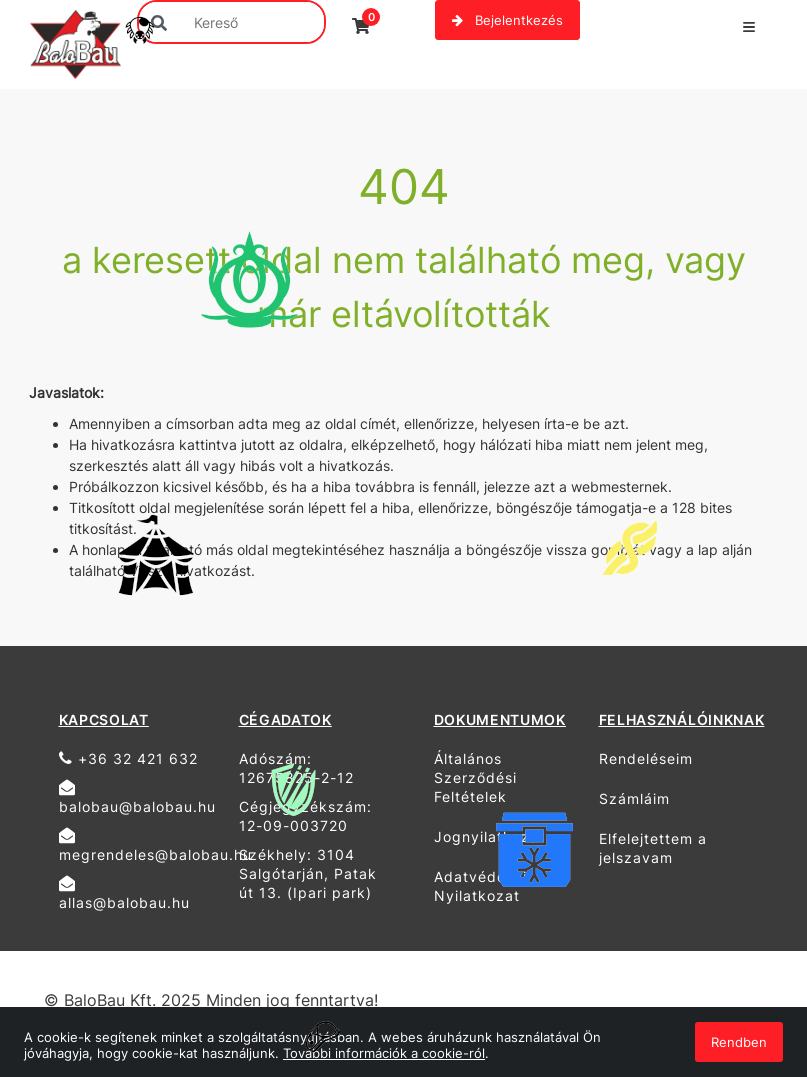 The width and height of the screenshot is (807, 1077). What do you see at coordinates (630, 548) in the screenshot?
I see `indicates a connection or link between items` at bounding box center [630, 548].